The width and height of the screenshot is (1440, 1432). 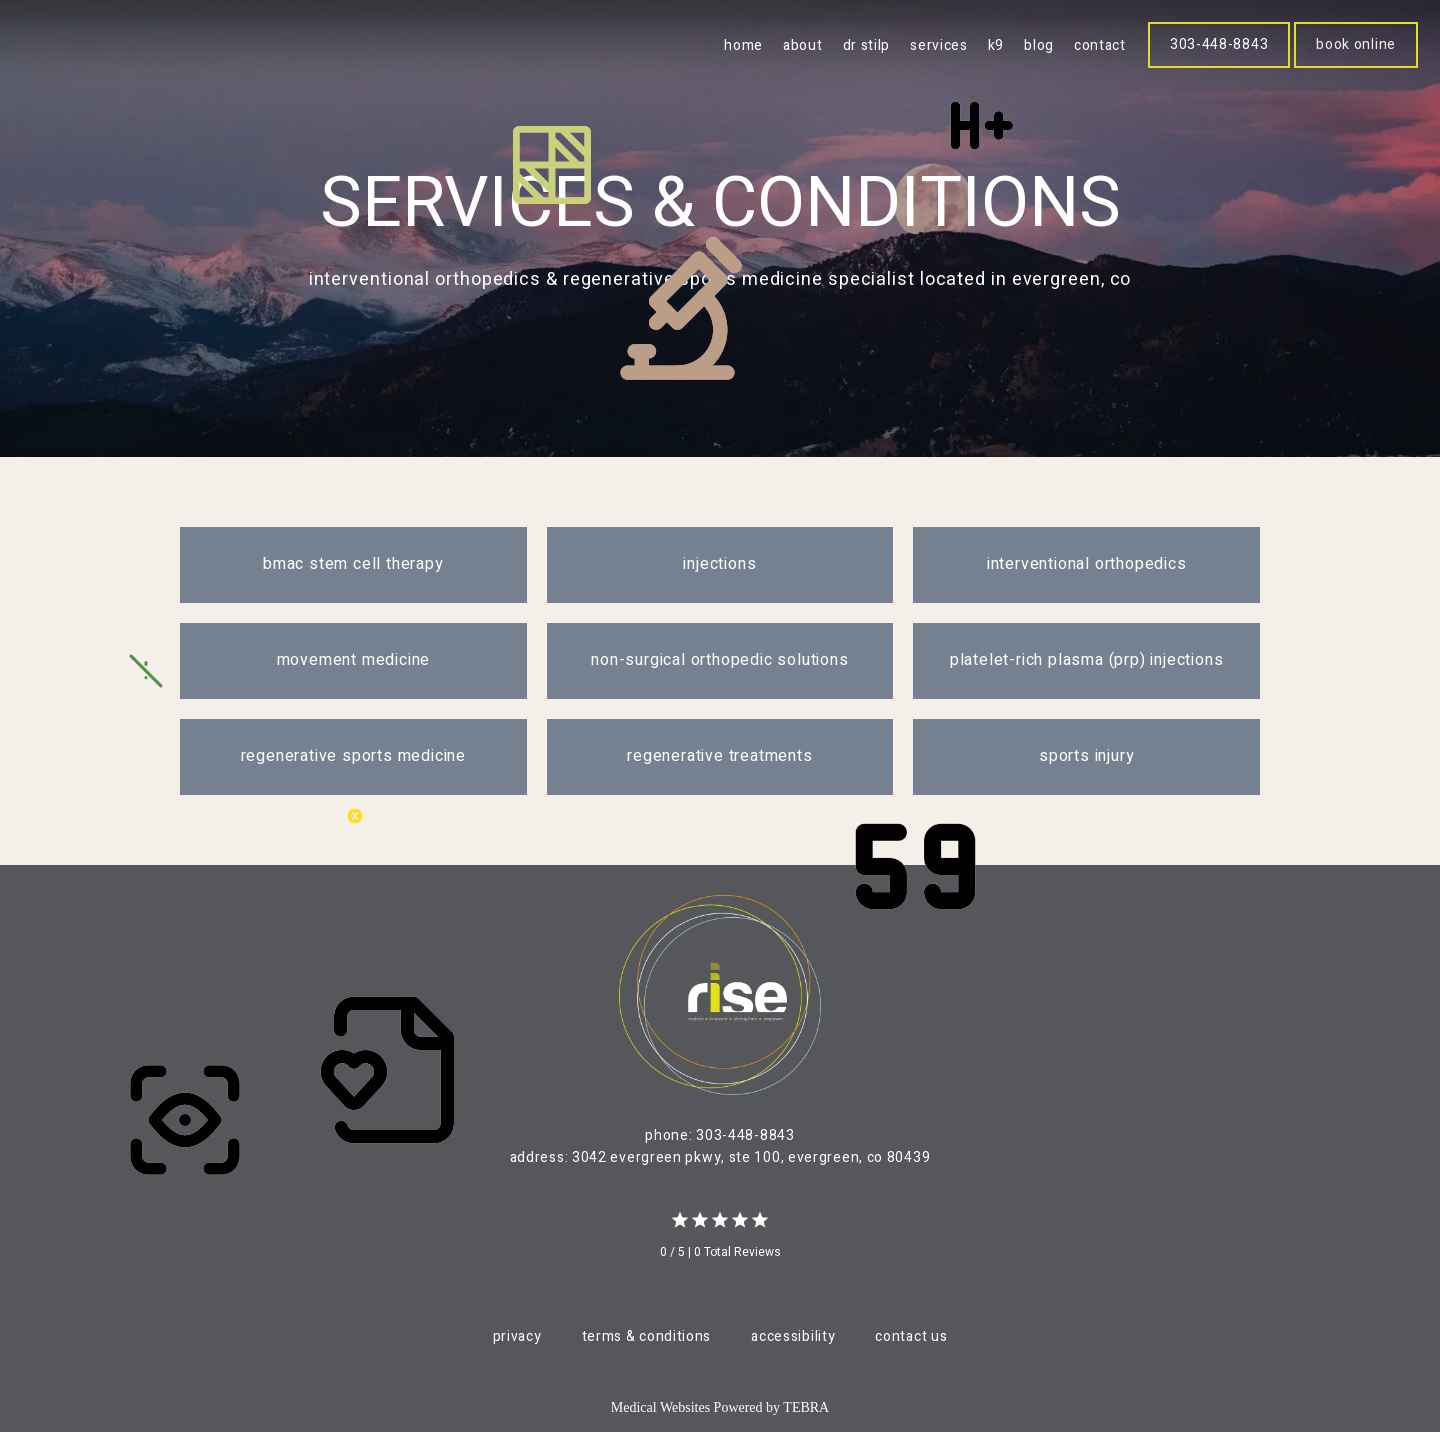 I want to click on scan with eye recognition, so click(x=185, y=1120).